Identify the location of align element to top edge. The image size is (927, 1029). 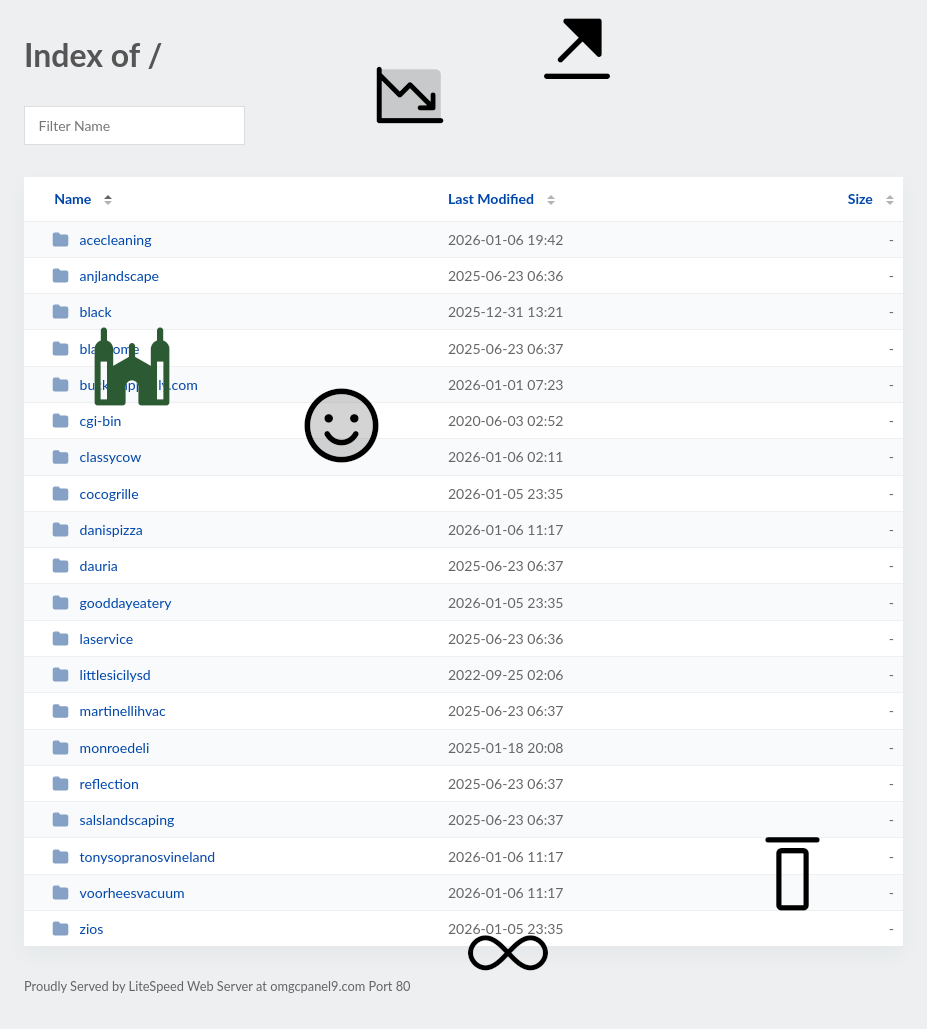
(792, 872).